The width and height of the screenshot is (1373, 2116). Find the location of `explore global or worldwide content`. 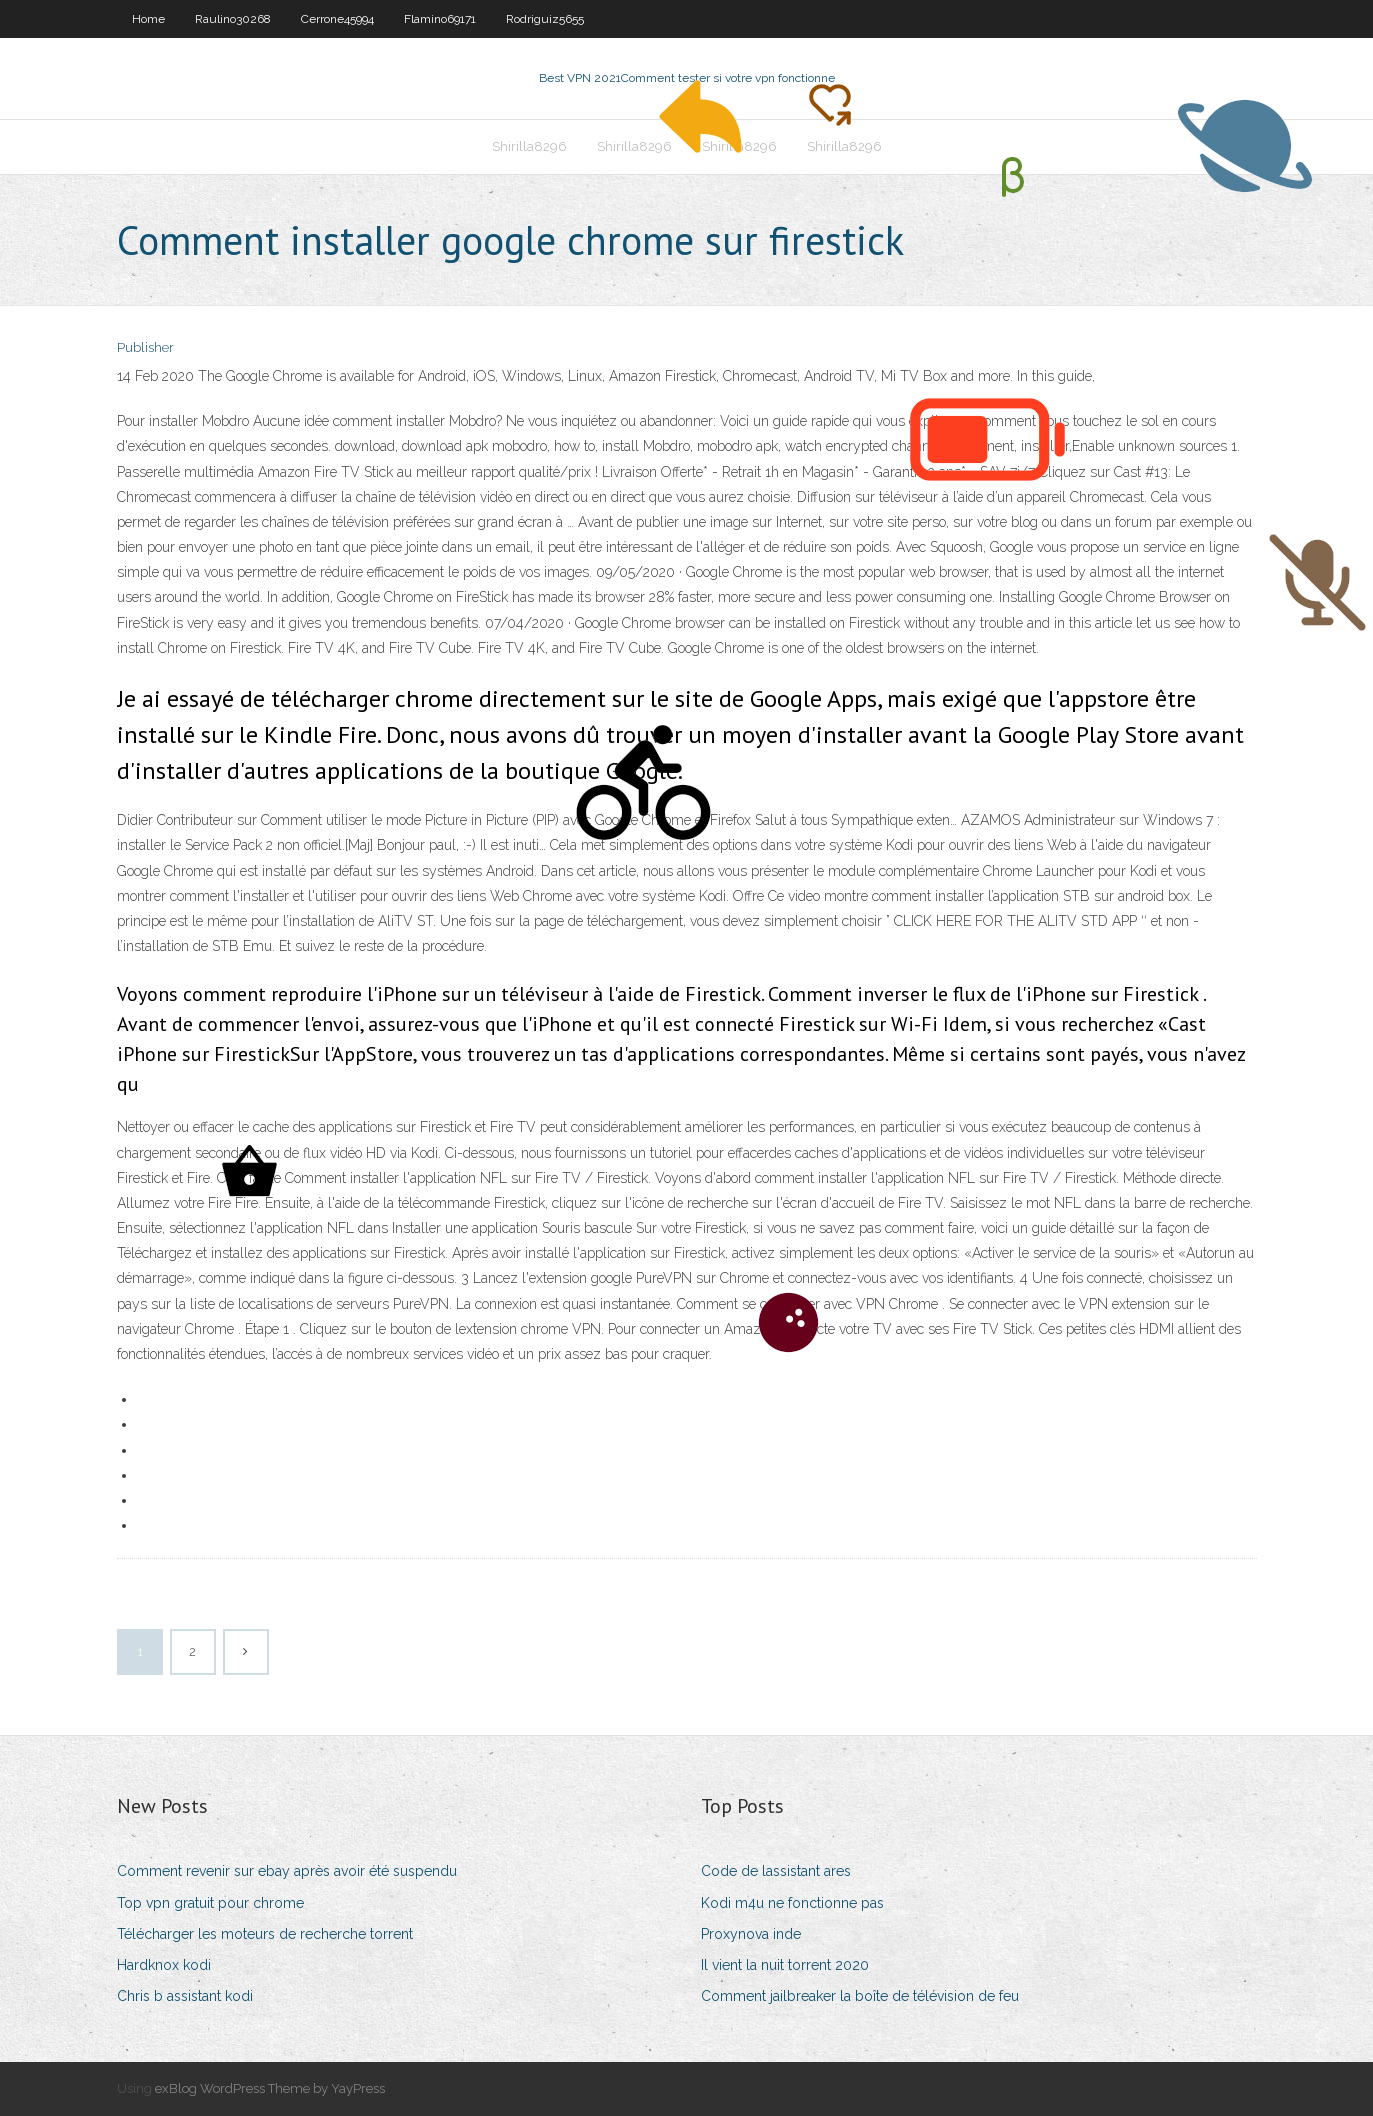

explore global or worldwide content is located at coordinates (1245, 146).